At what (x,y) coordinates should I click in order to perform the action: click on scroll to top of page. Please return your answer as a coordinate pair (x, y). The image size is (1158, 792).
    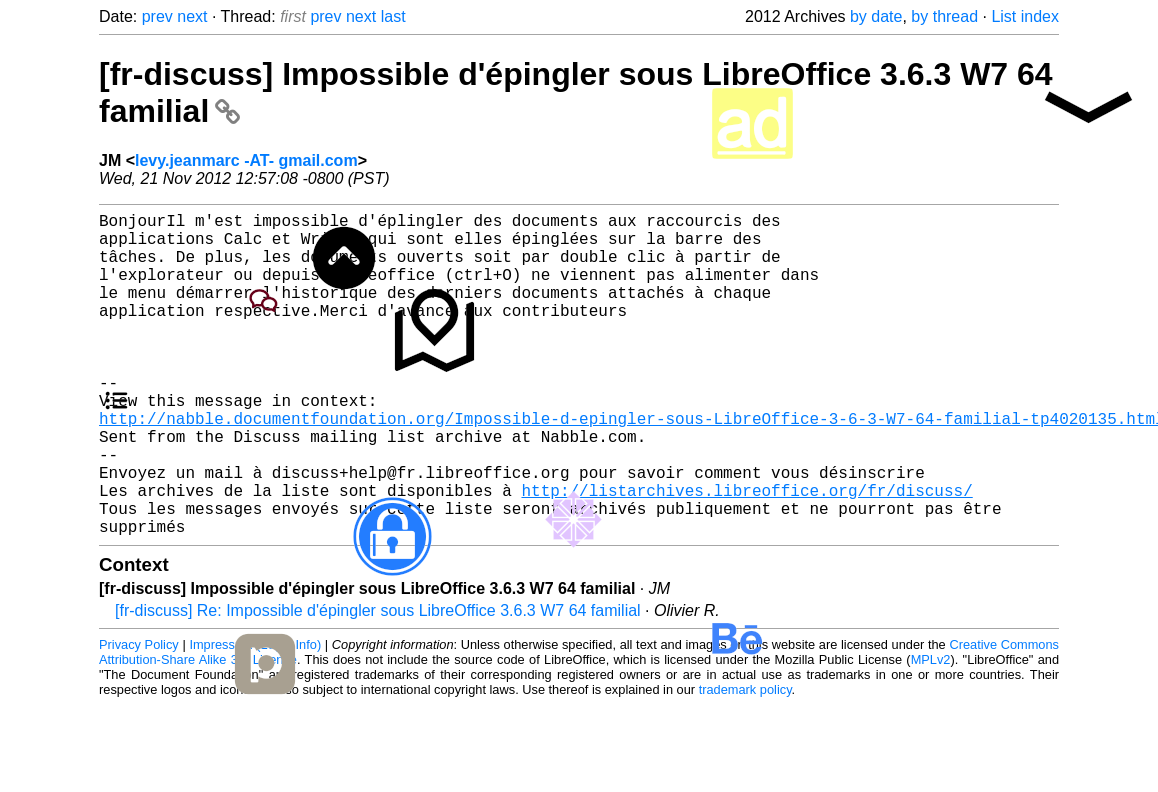
    Looking at the image, I should click on (344, 258).